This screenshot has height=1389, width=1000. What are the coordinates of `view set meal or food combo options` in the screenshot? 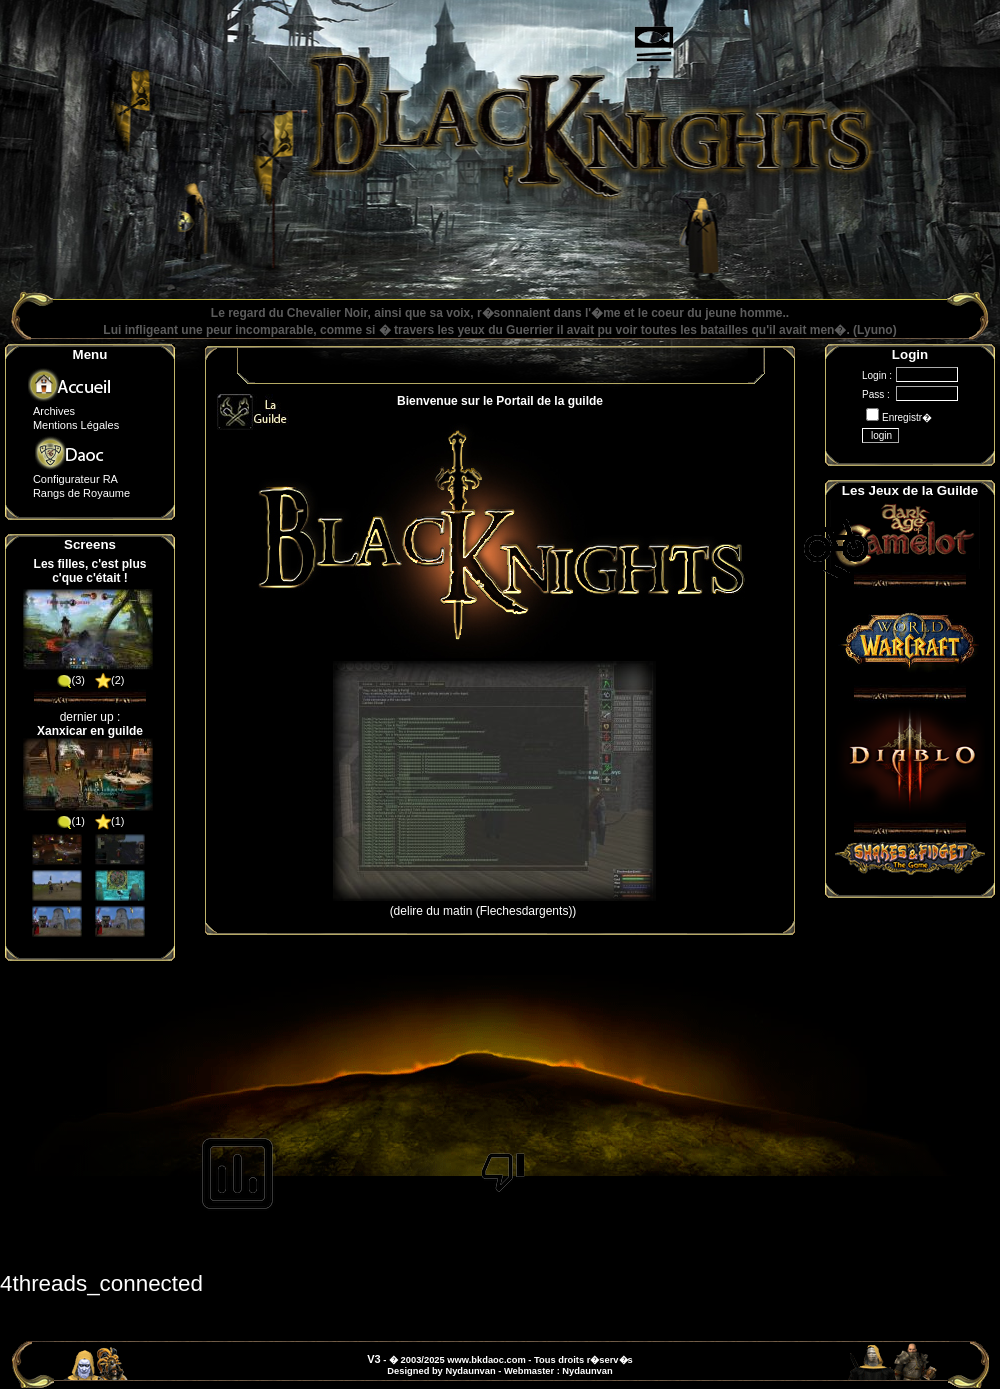 It's located at (654, 44).